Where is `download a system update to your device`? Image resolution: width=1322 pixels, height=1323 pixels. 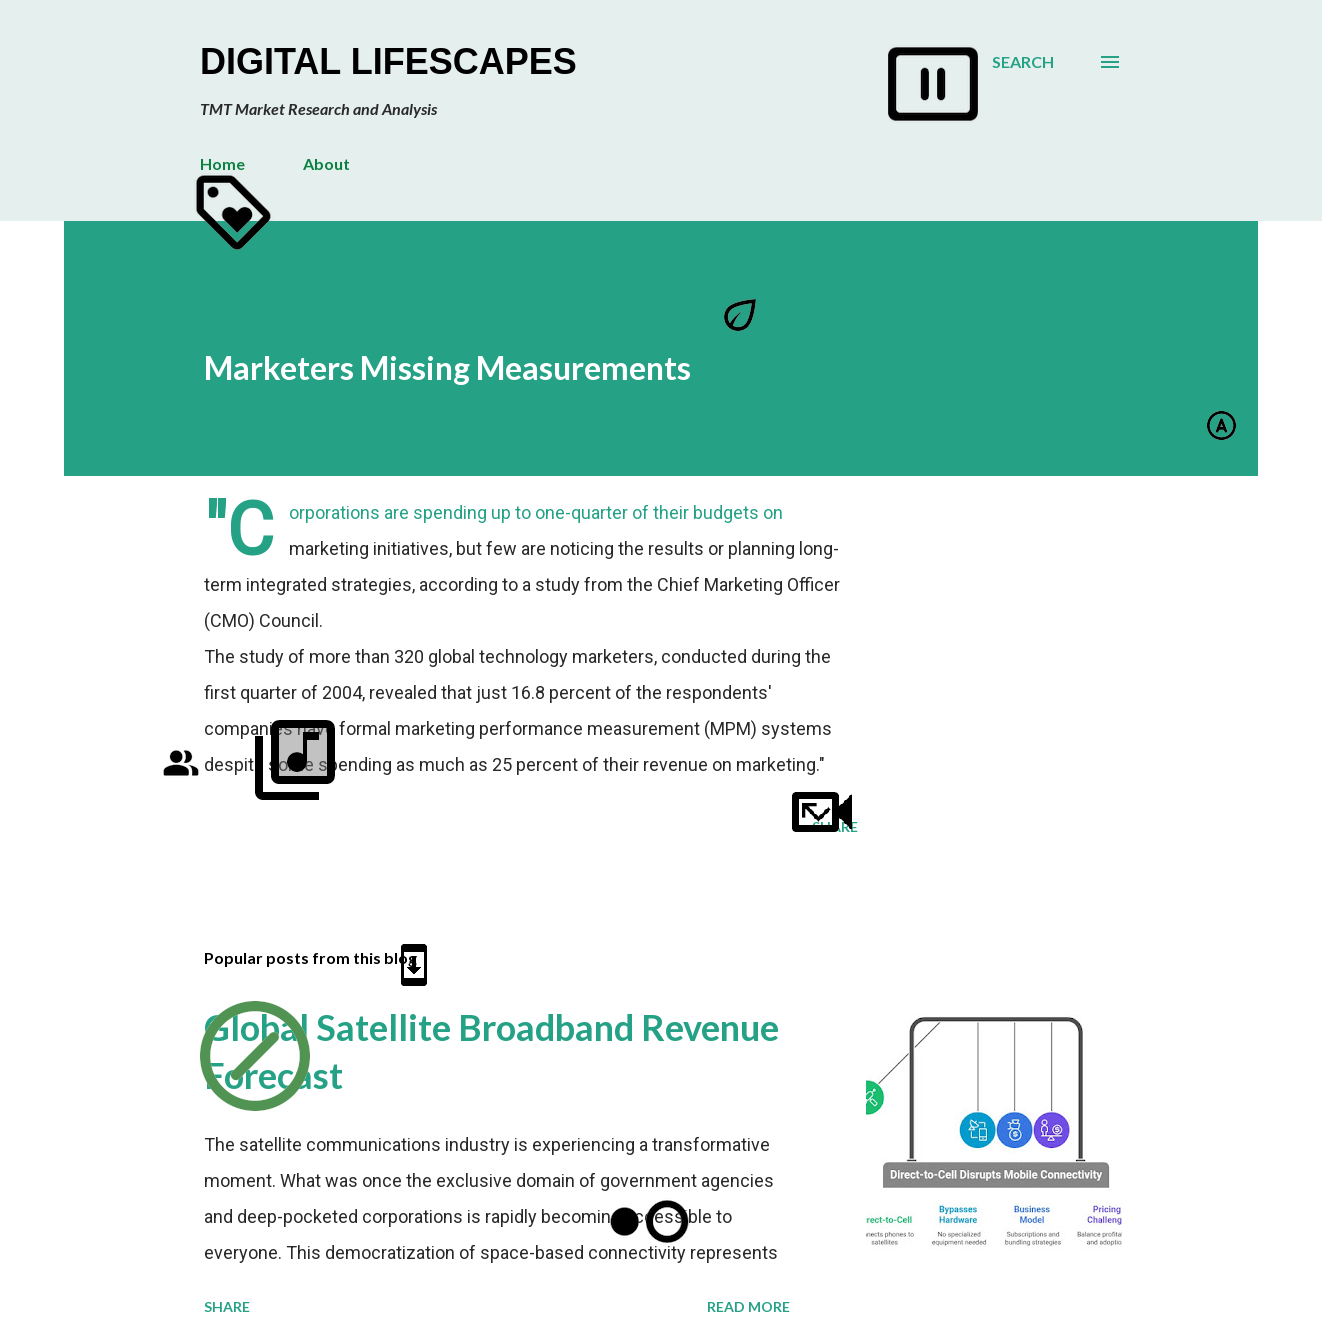
download a system update to your device is located at coordinates (414, 965).